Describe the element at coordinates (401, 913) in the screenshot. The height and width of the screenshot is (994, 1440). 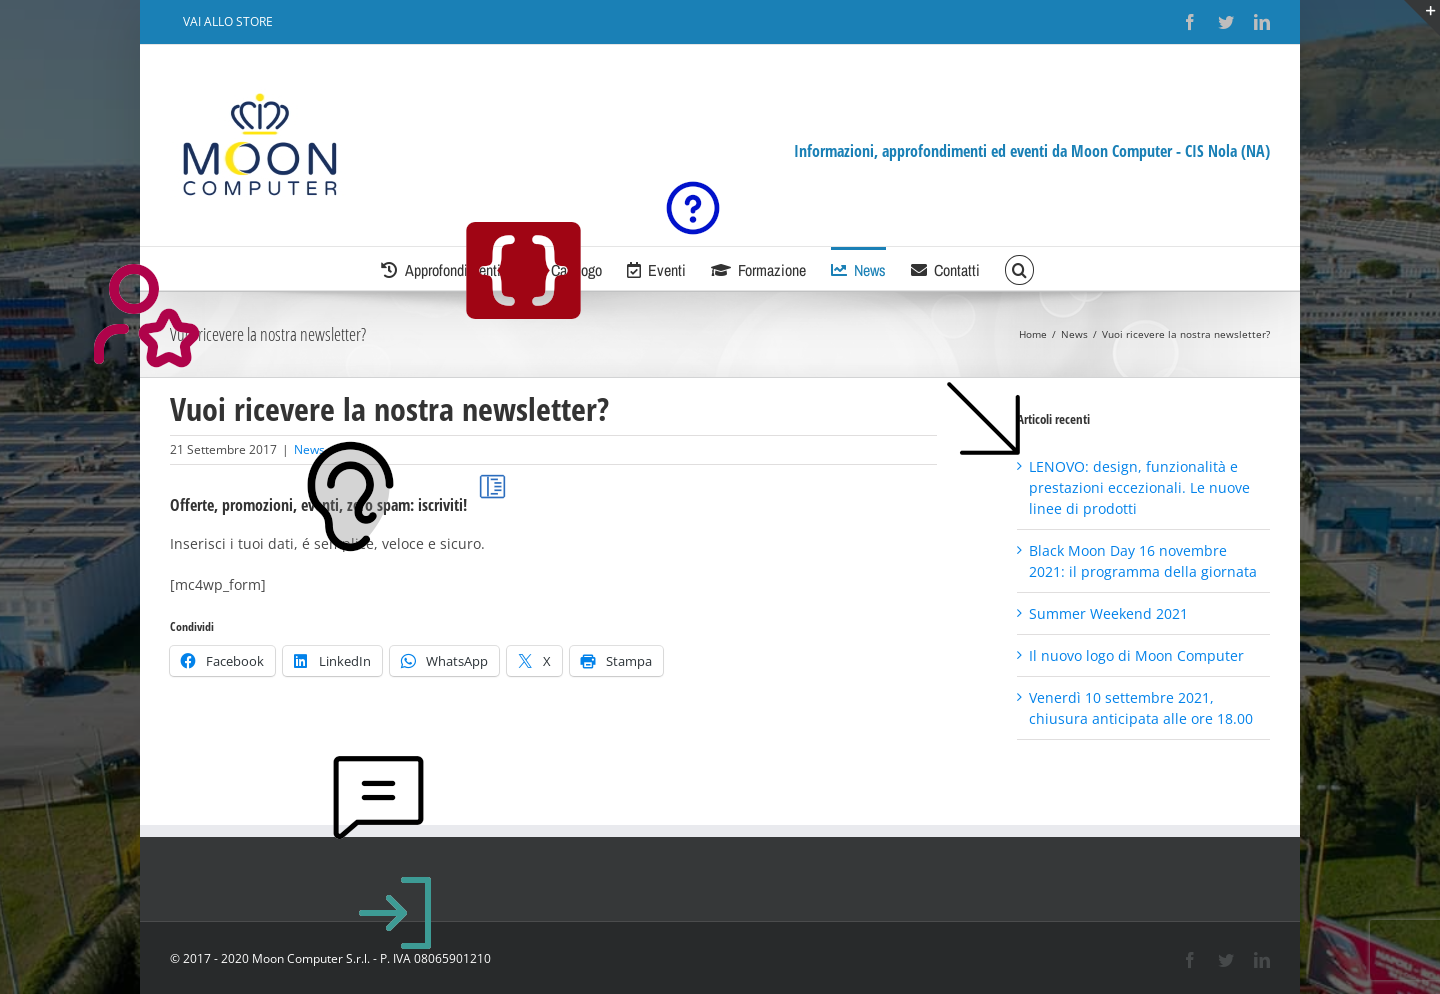
I see `sign in to your account` at that location.